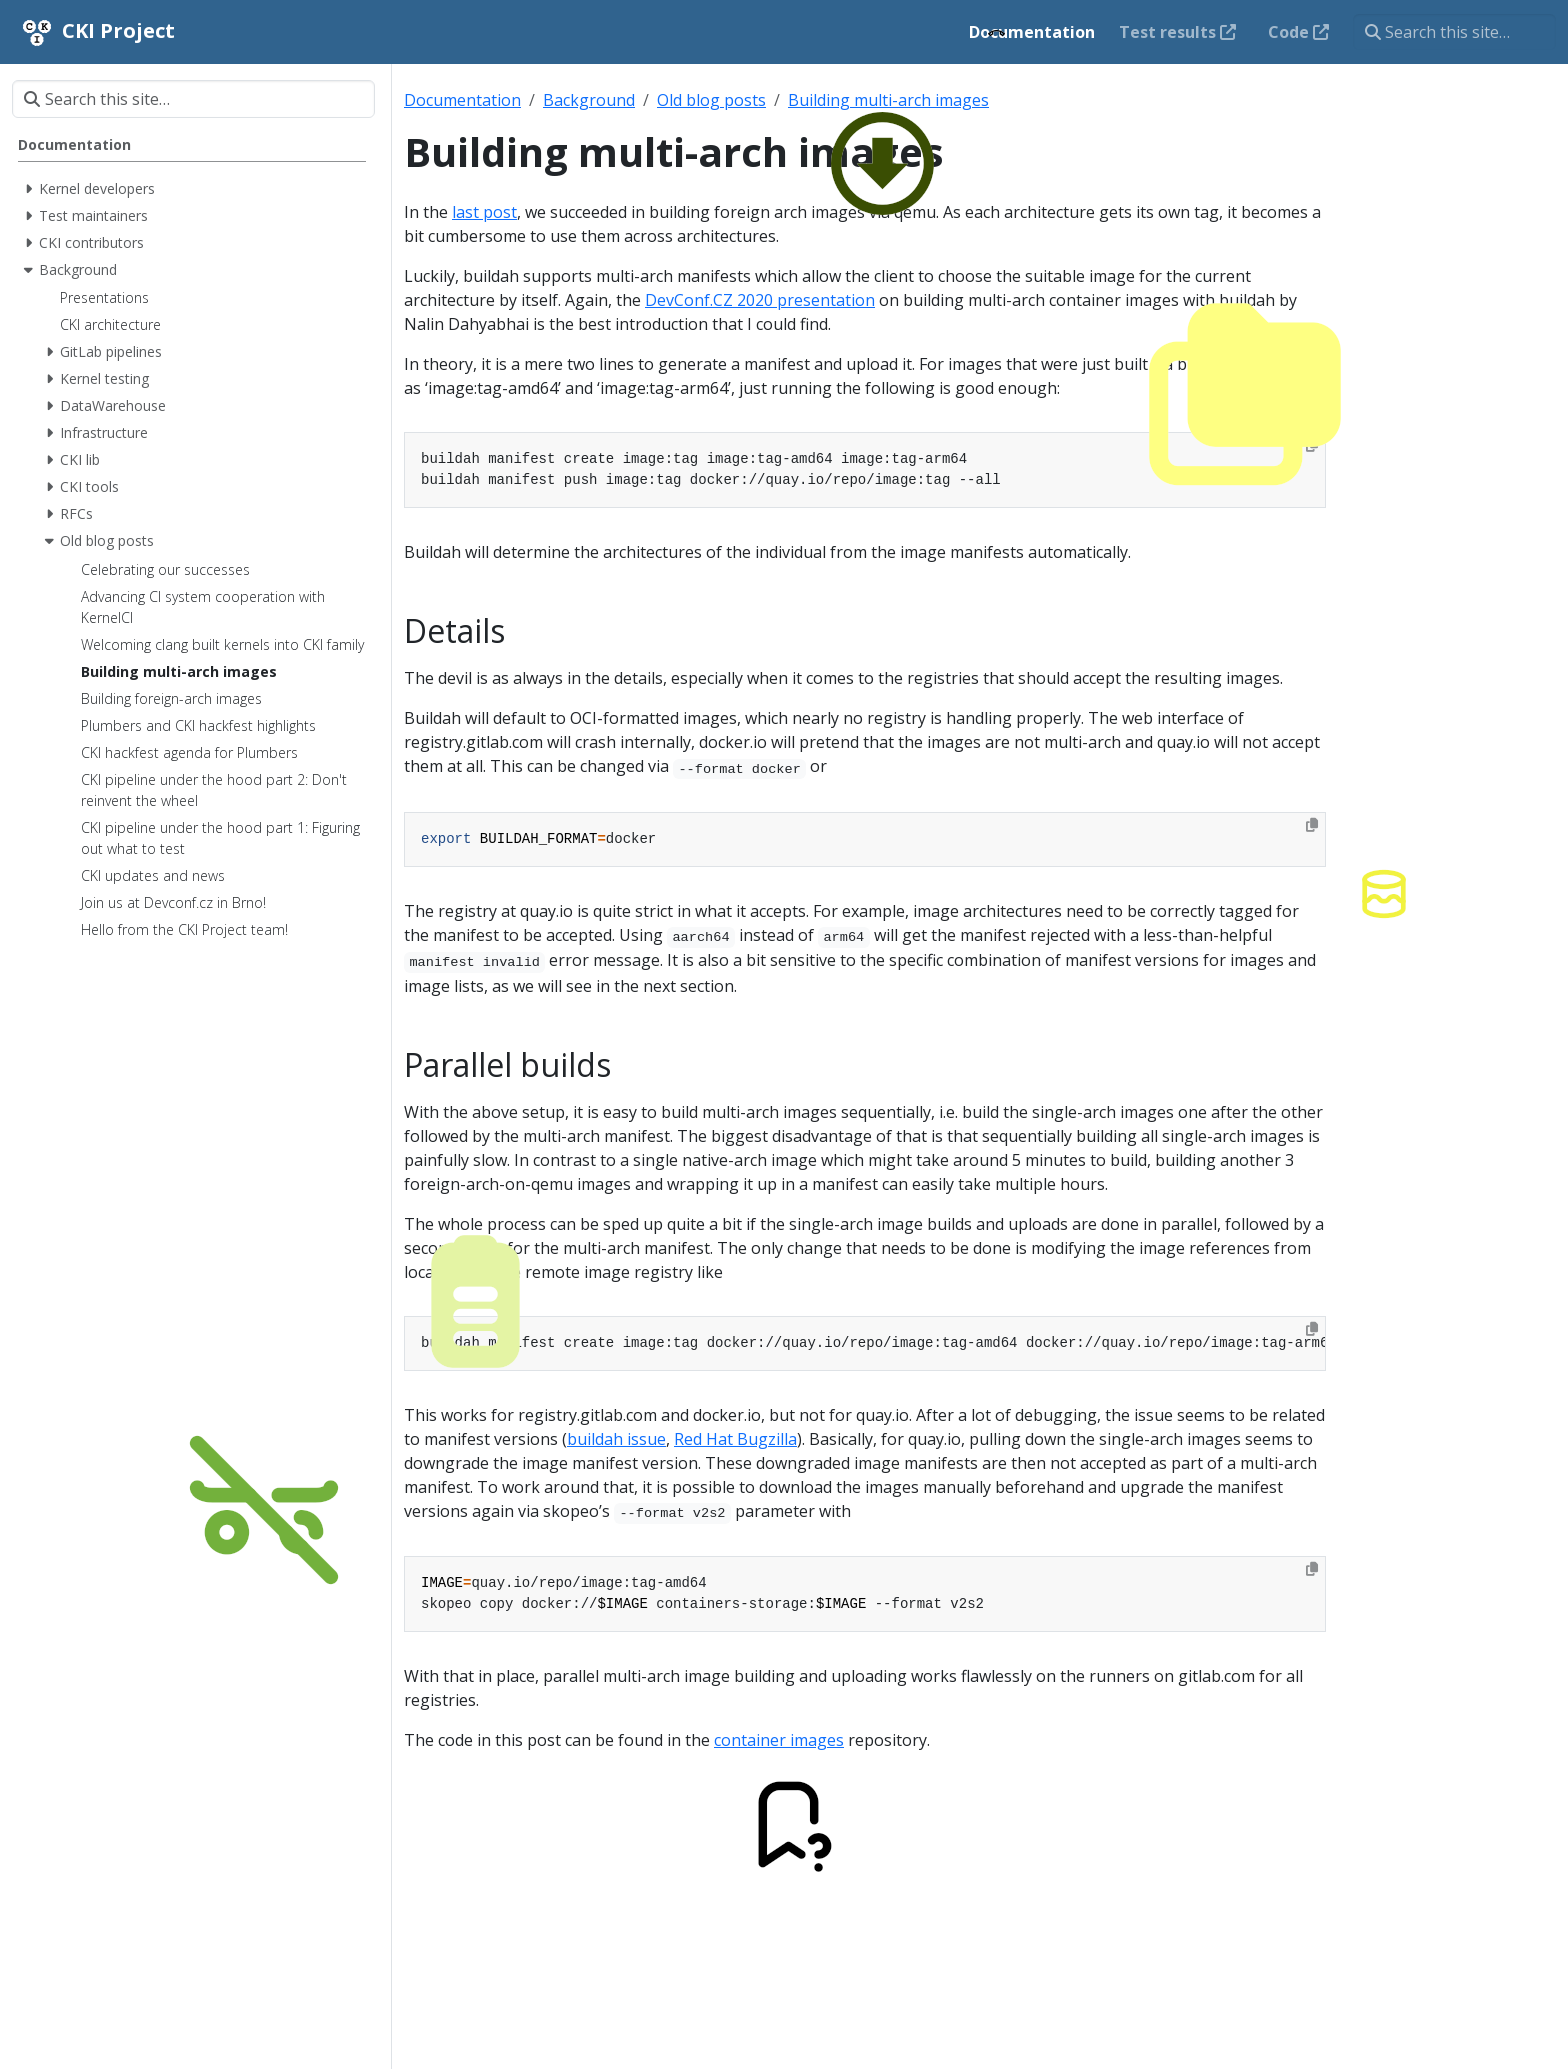 The height and width of the screenshot is (2069, 1568). What do you see at coordinates (1245, 399) in the screenshot?
I see `browse all folders` at bounding box center [1245, 399].